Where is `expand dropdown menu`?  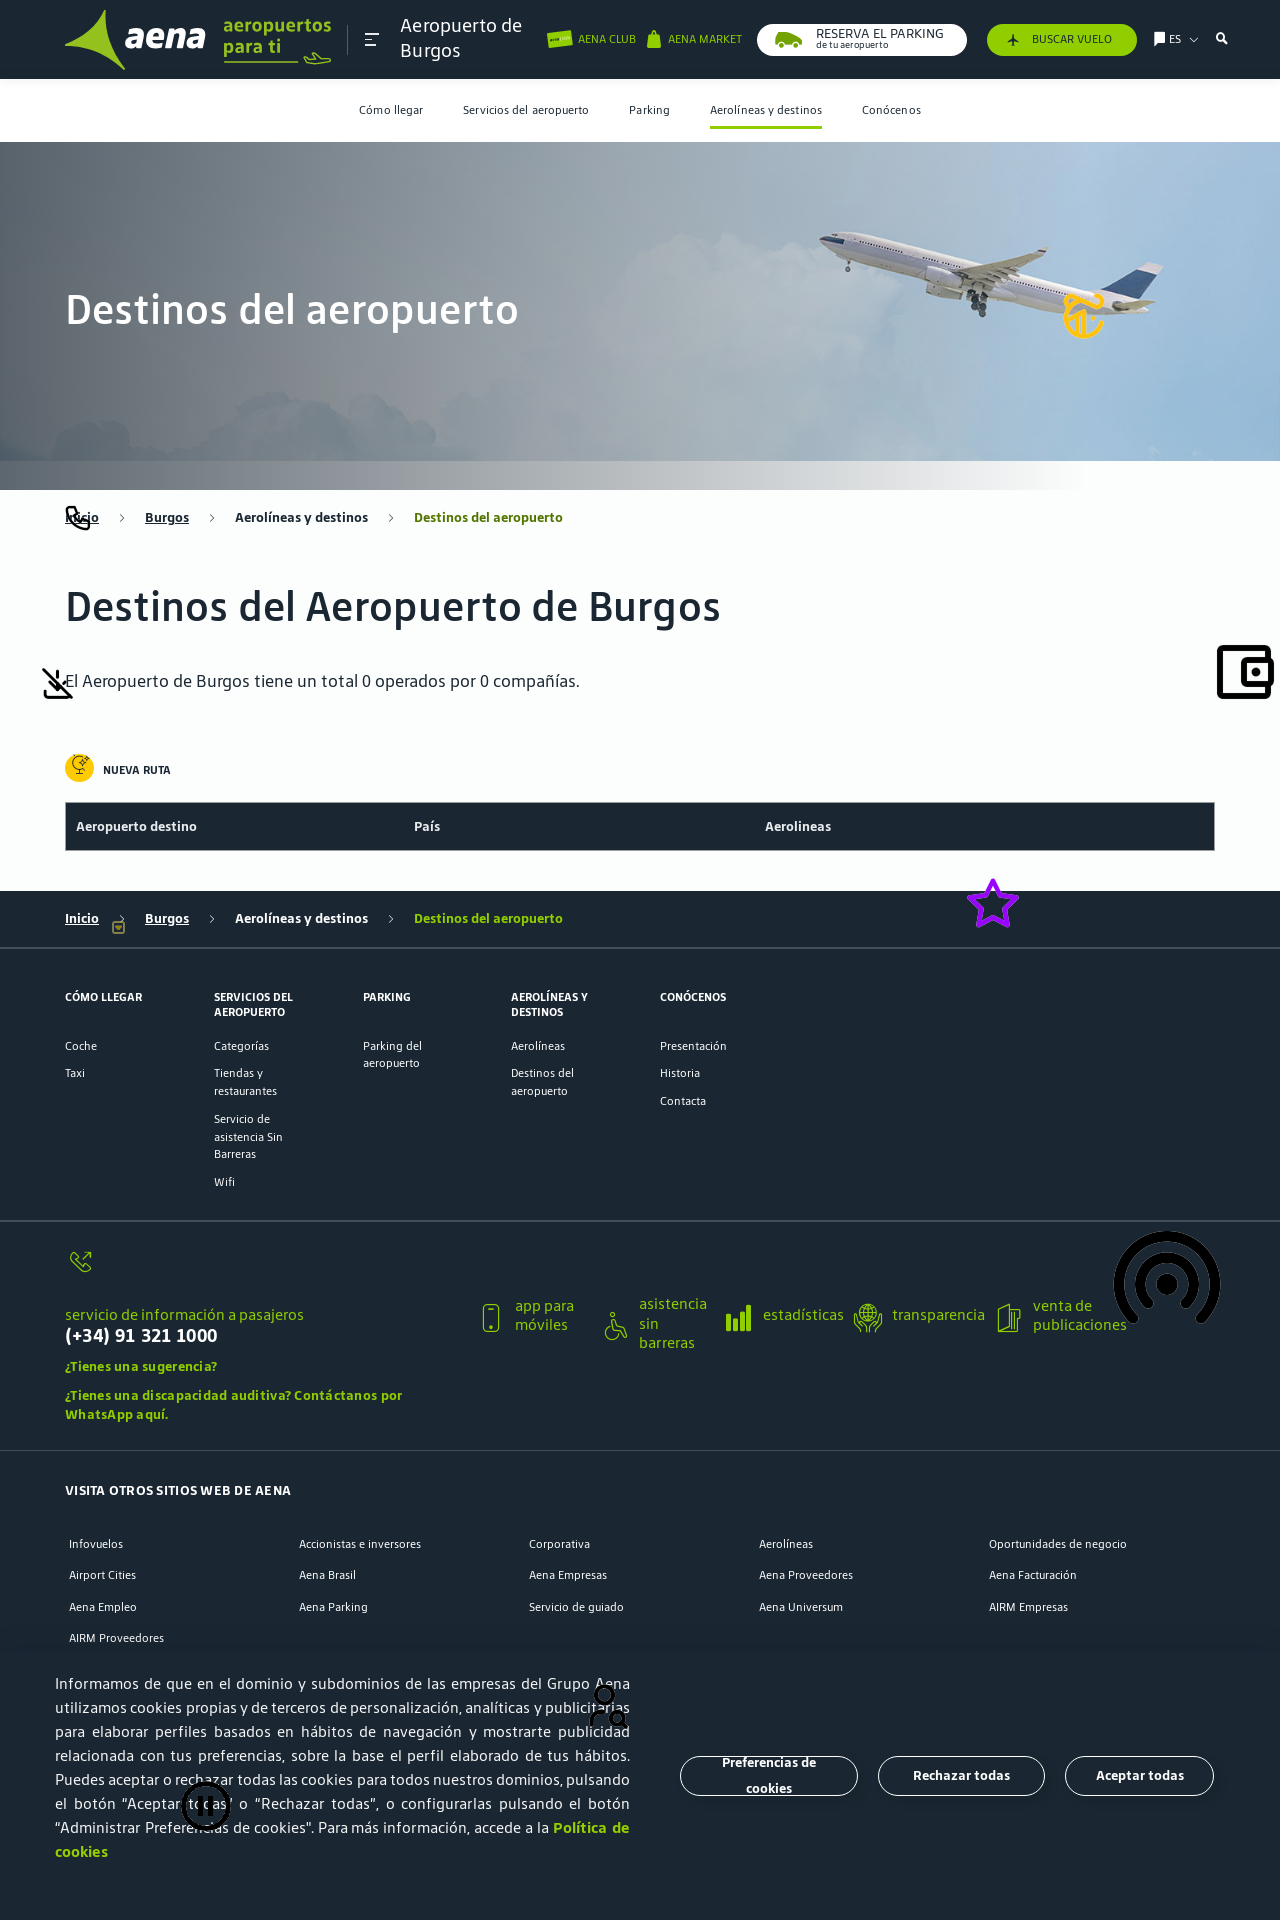
expand dropdown menu is located at coordinates (118, 927).